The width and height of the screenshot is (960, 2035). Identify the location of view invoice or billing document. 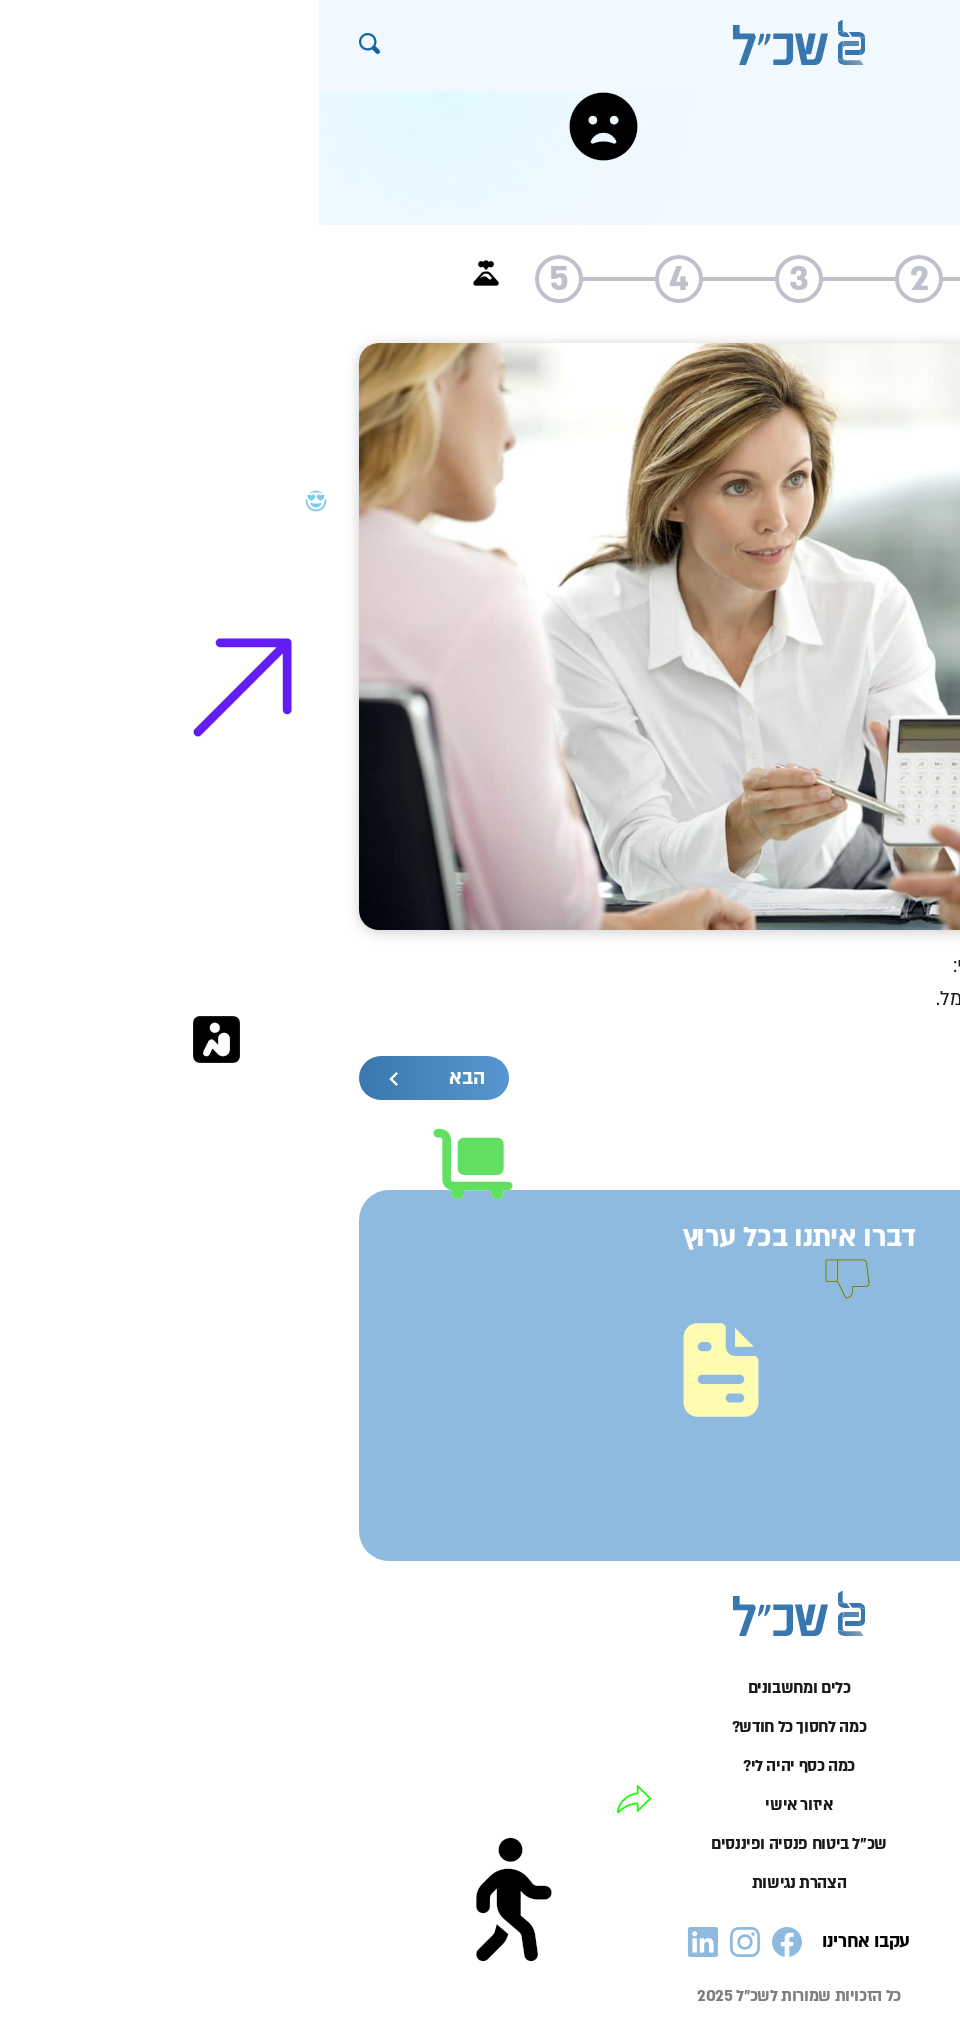
(721, 1370).